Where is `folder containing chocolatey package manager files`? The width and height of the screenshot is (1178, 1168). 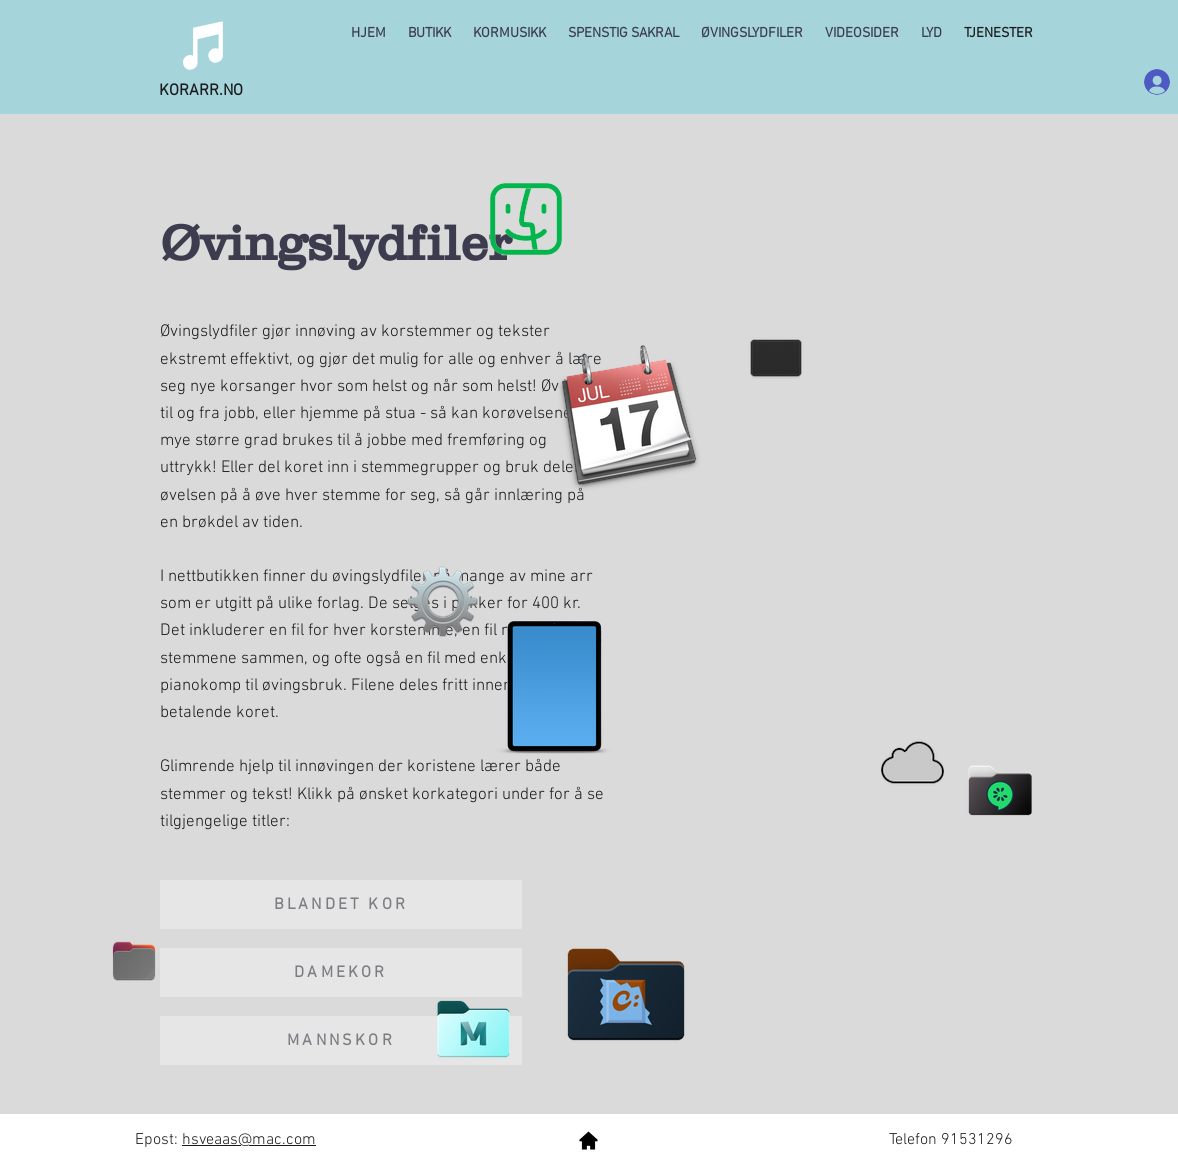 folder containing chocolatey package manager files is located at coordinates (625, 997).